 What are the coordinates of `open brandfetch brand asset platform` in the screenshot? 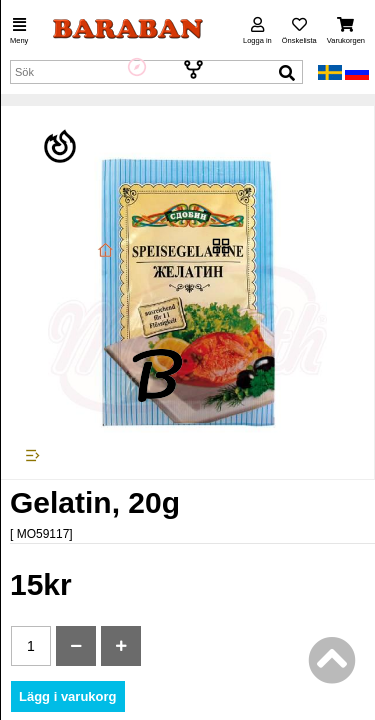 It's located at (157, 375).